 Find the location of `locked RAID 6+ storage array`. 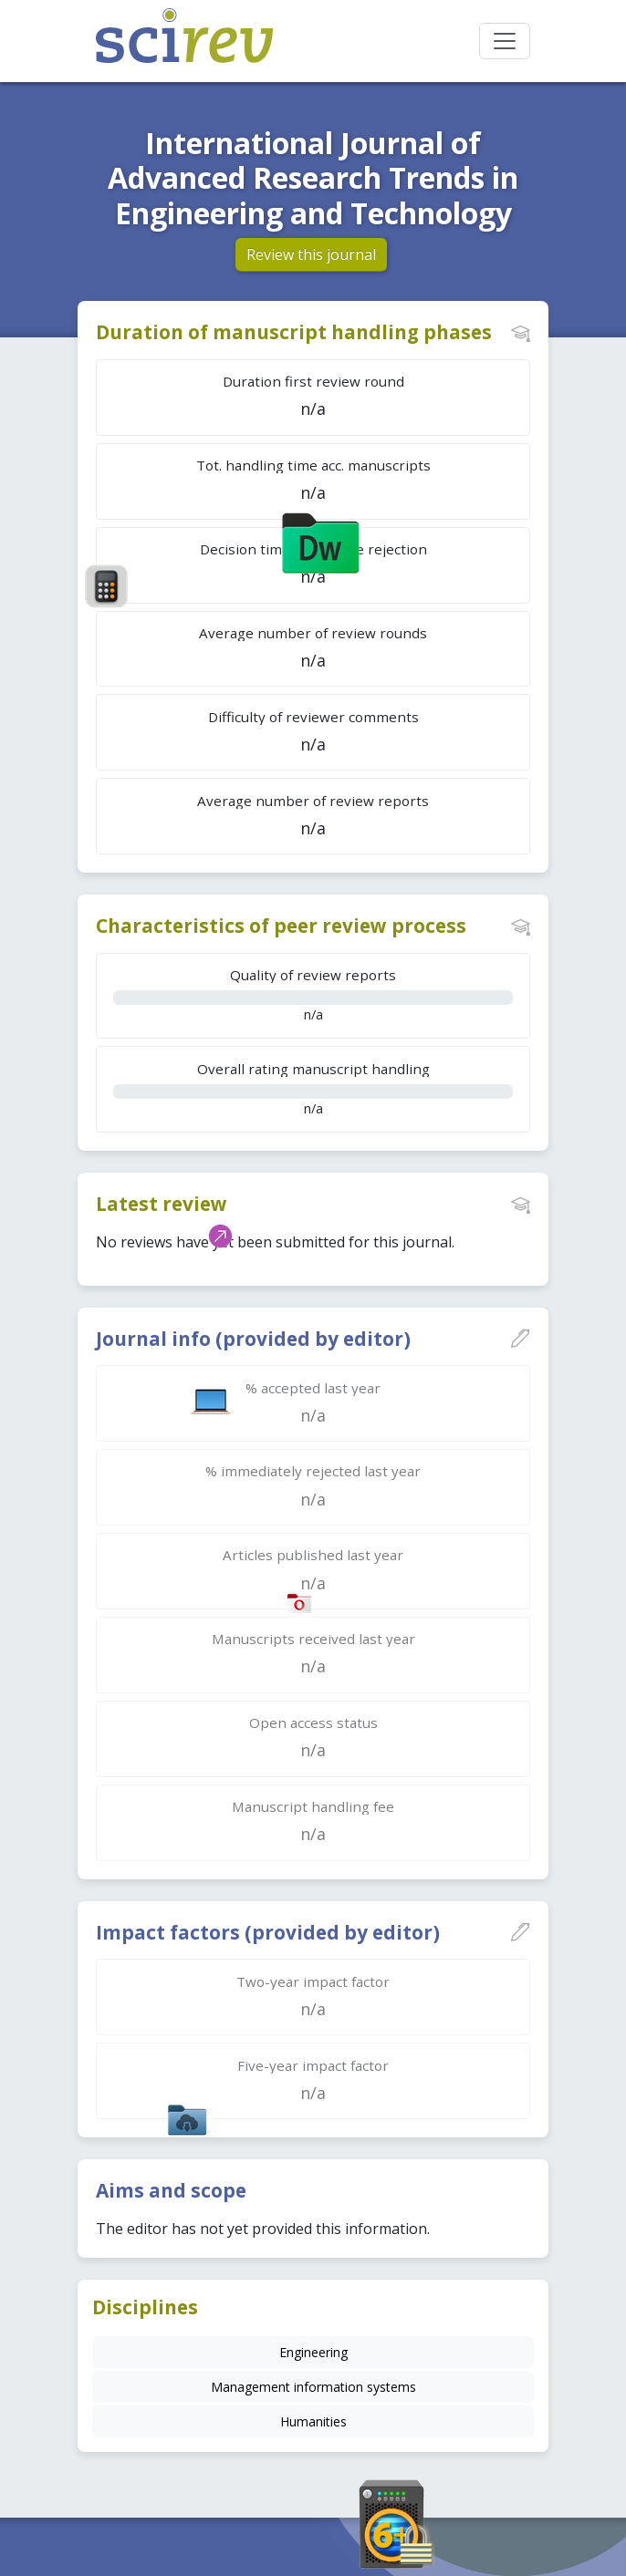

locked RAID 6+ storage array is located at coordinates (391, 2524).